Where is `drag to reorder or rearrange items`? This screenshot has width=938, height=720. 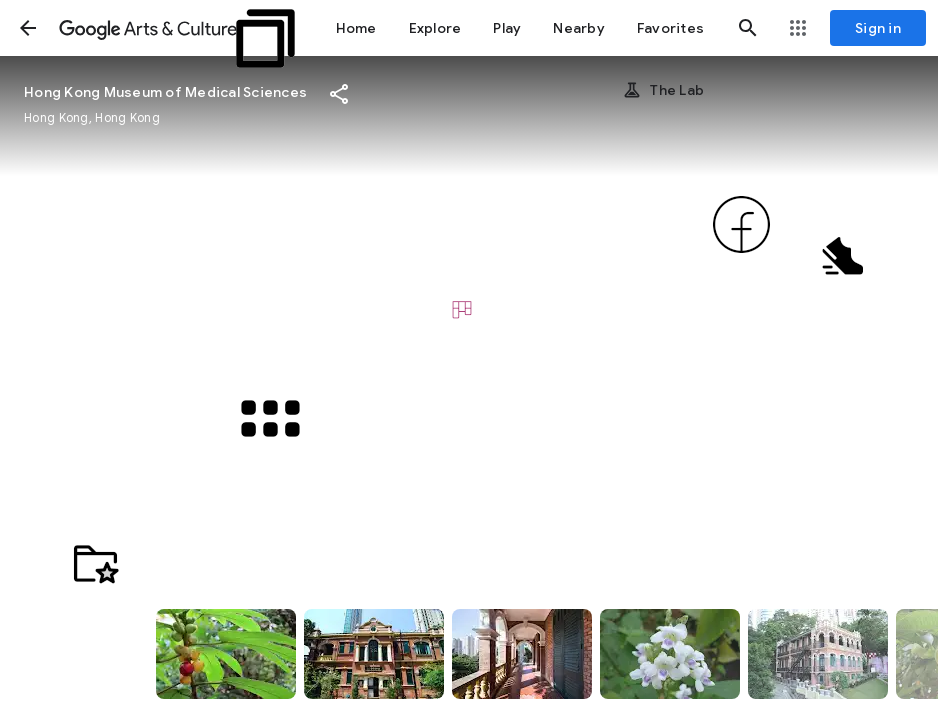
drag to reorder or rearrange items is located at coordinates (270, 418).